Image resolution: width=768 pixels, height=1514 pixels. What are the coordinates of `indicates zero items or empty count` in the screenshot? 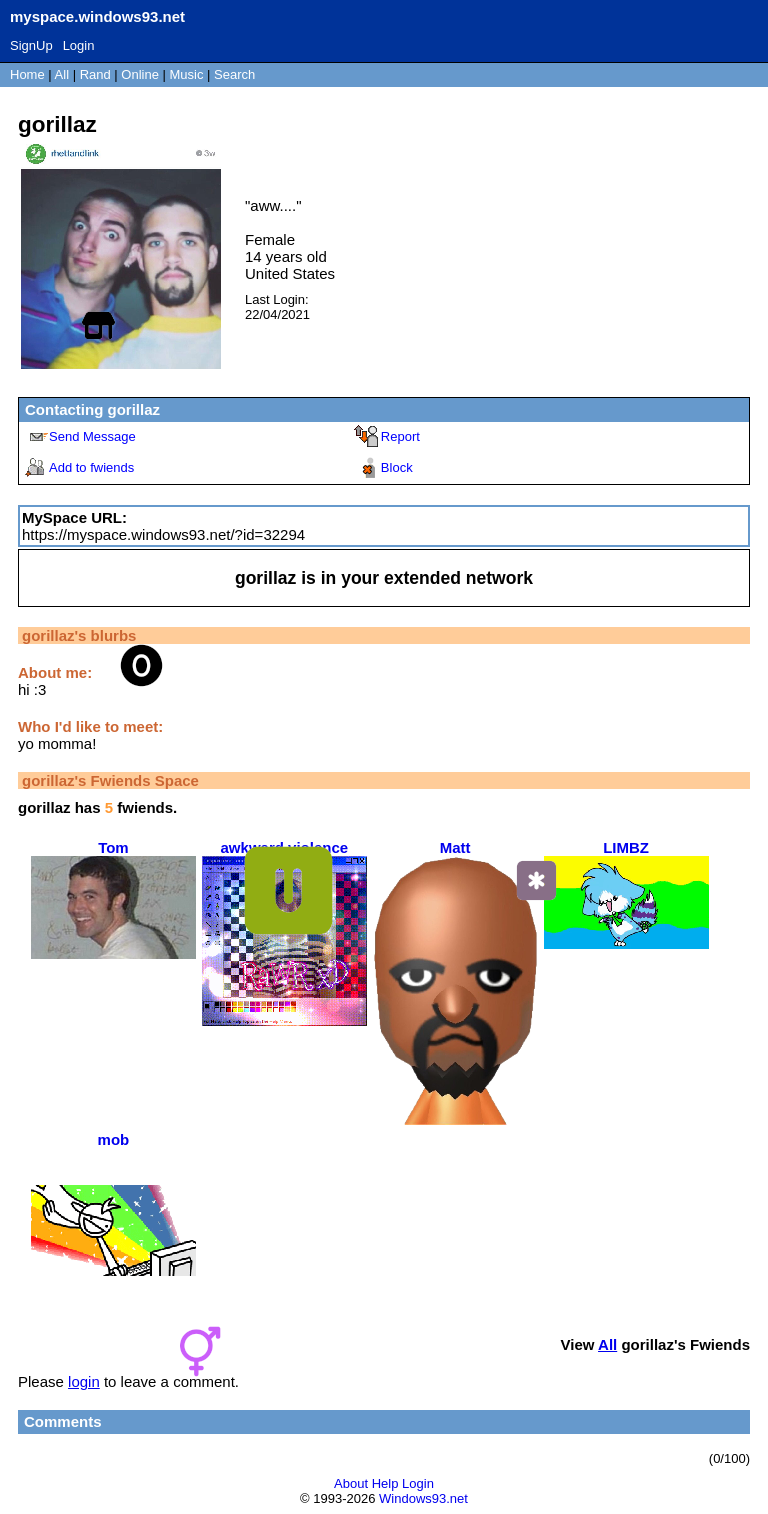 It's located at (141, 665).